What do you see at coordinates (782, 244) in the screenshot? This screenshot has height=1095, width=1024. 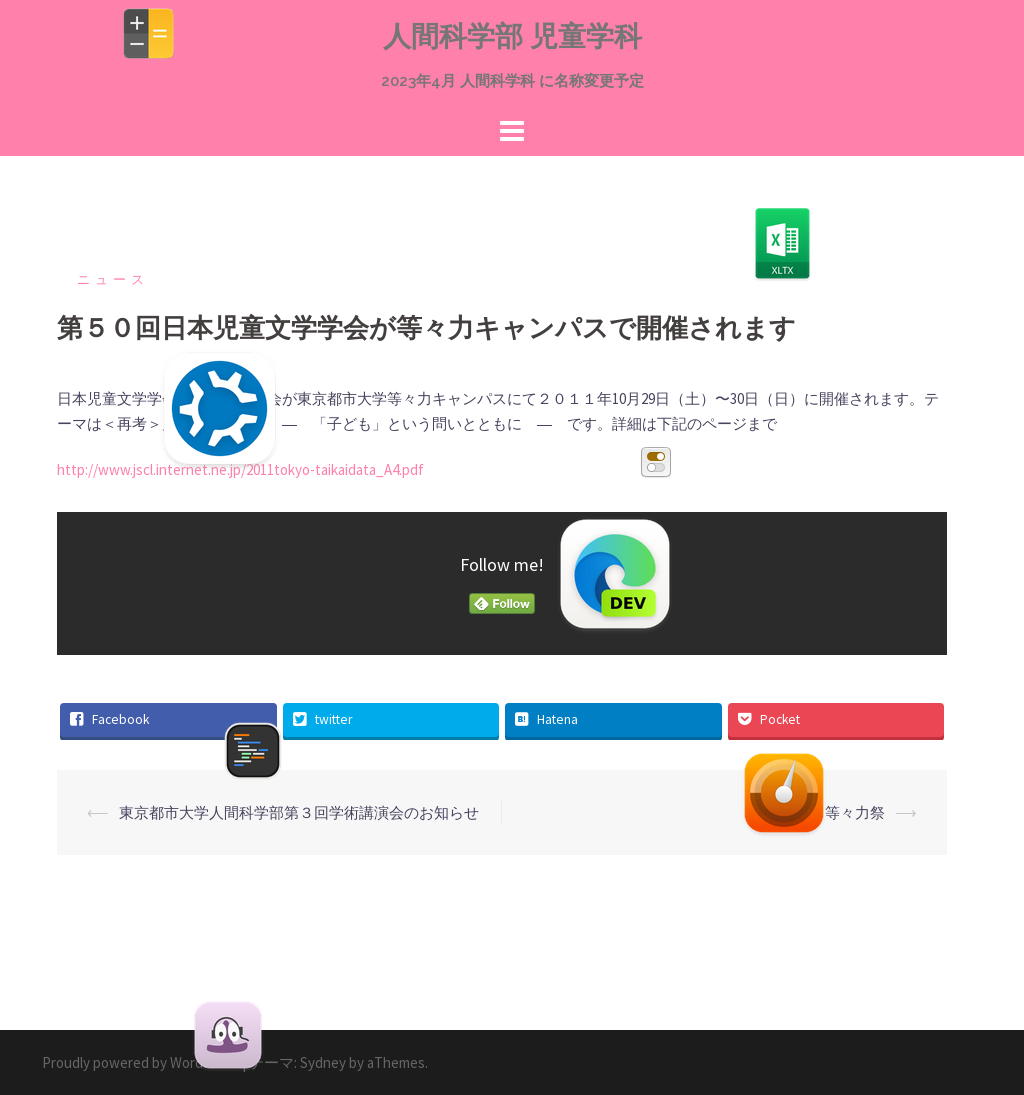 I see `excel spreadsheet template file` at bounding box center [782, 244].